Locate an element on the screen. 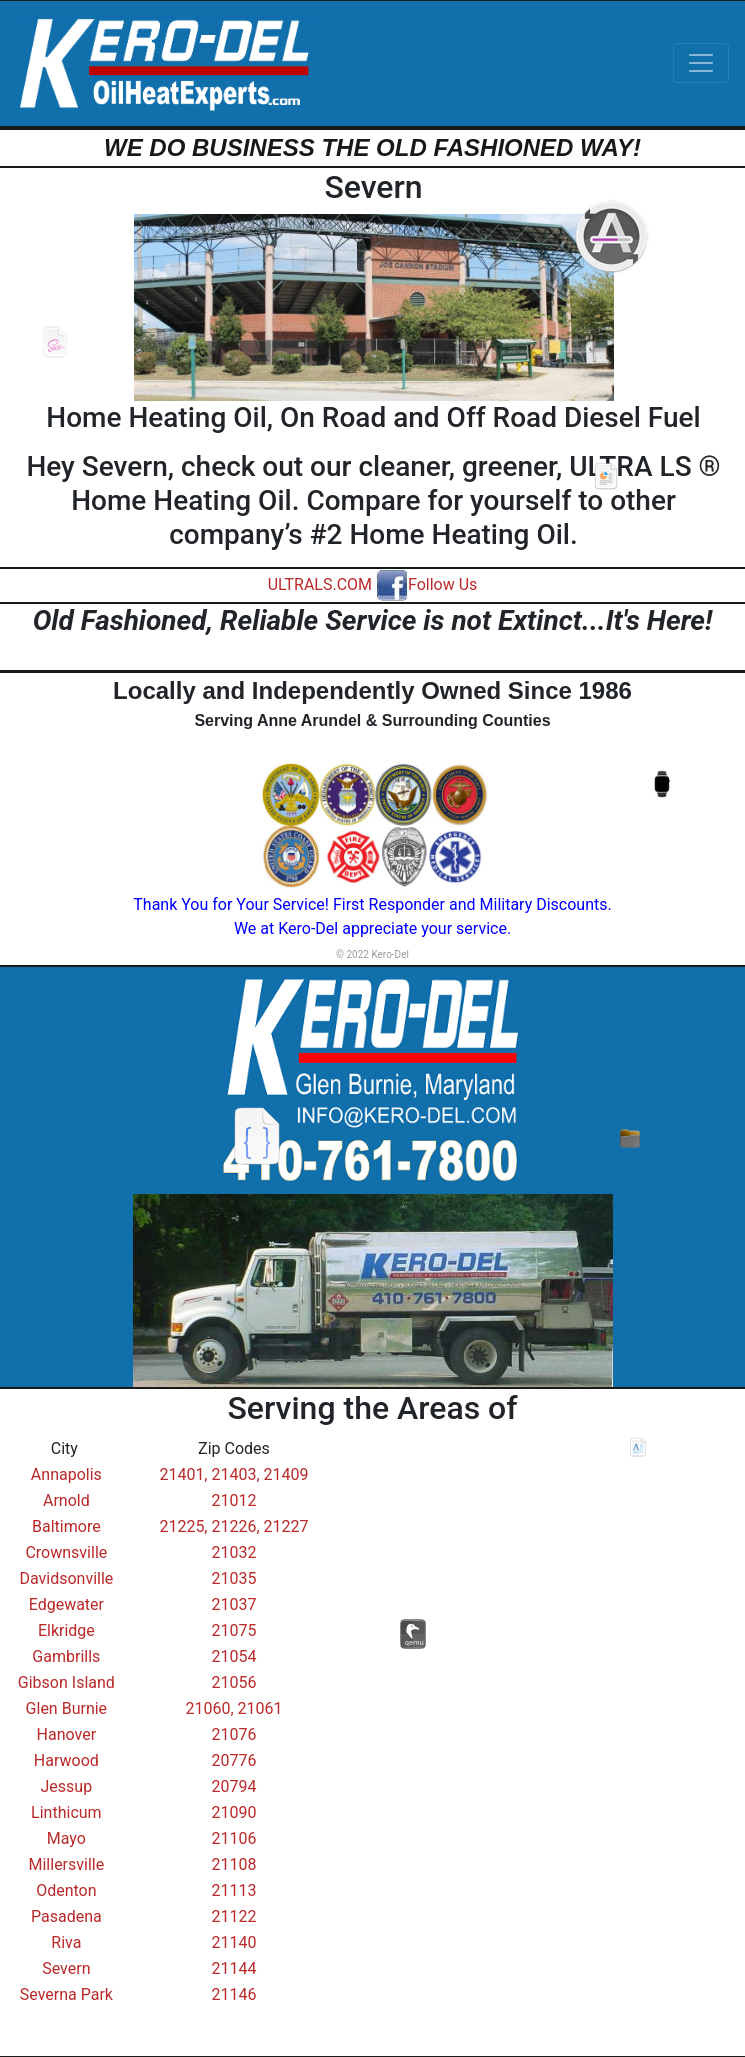  open a text document file is located at coordinates (638, 1447).